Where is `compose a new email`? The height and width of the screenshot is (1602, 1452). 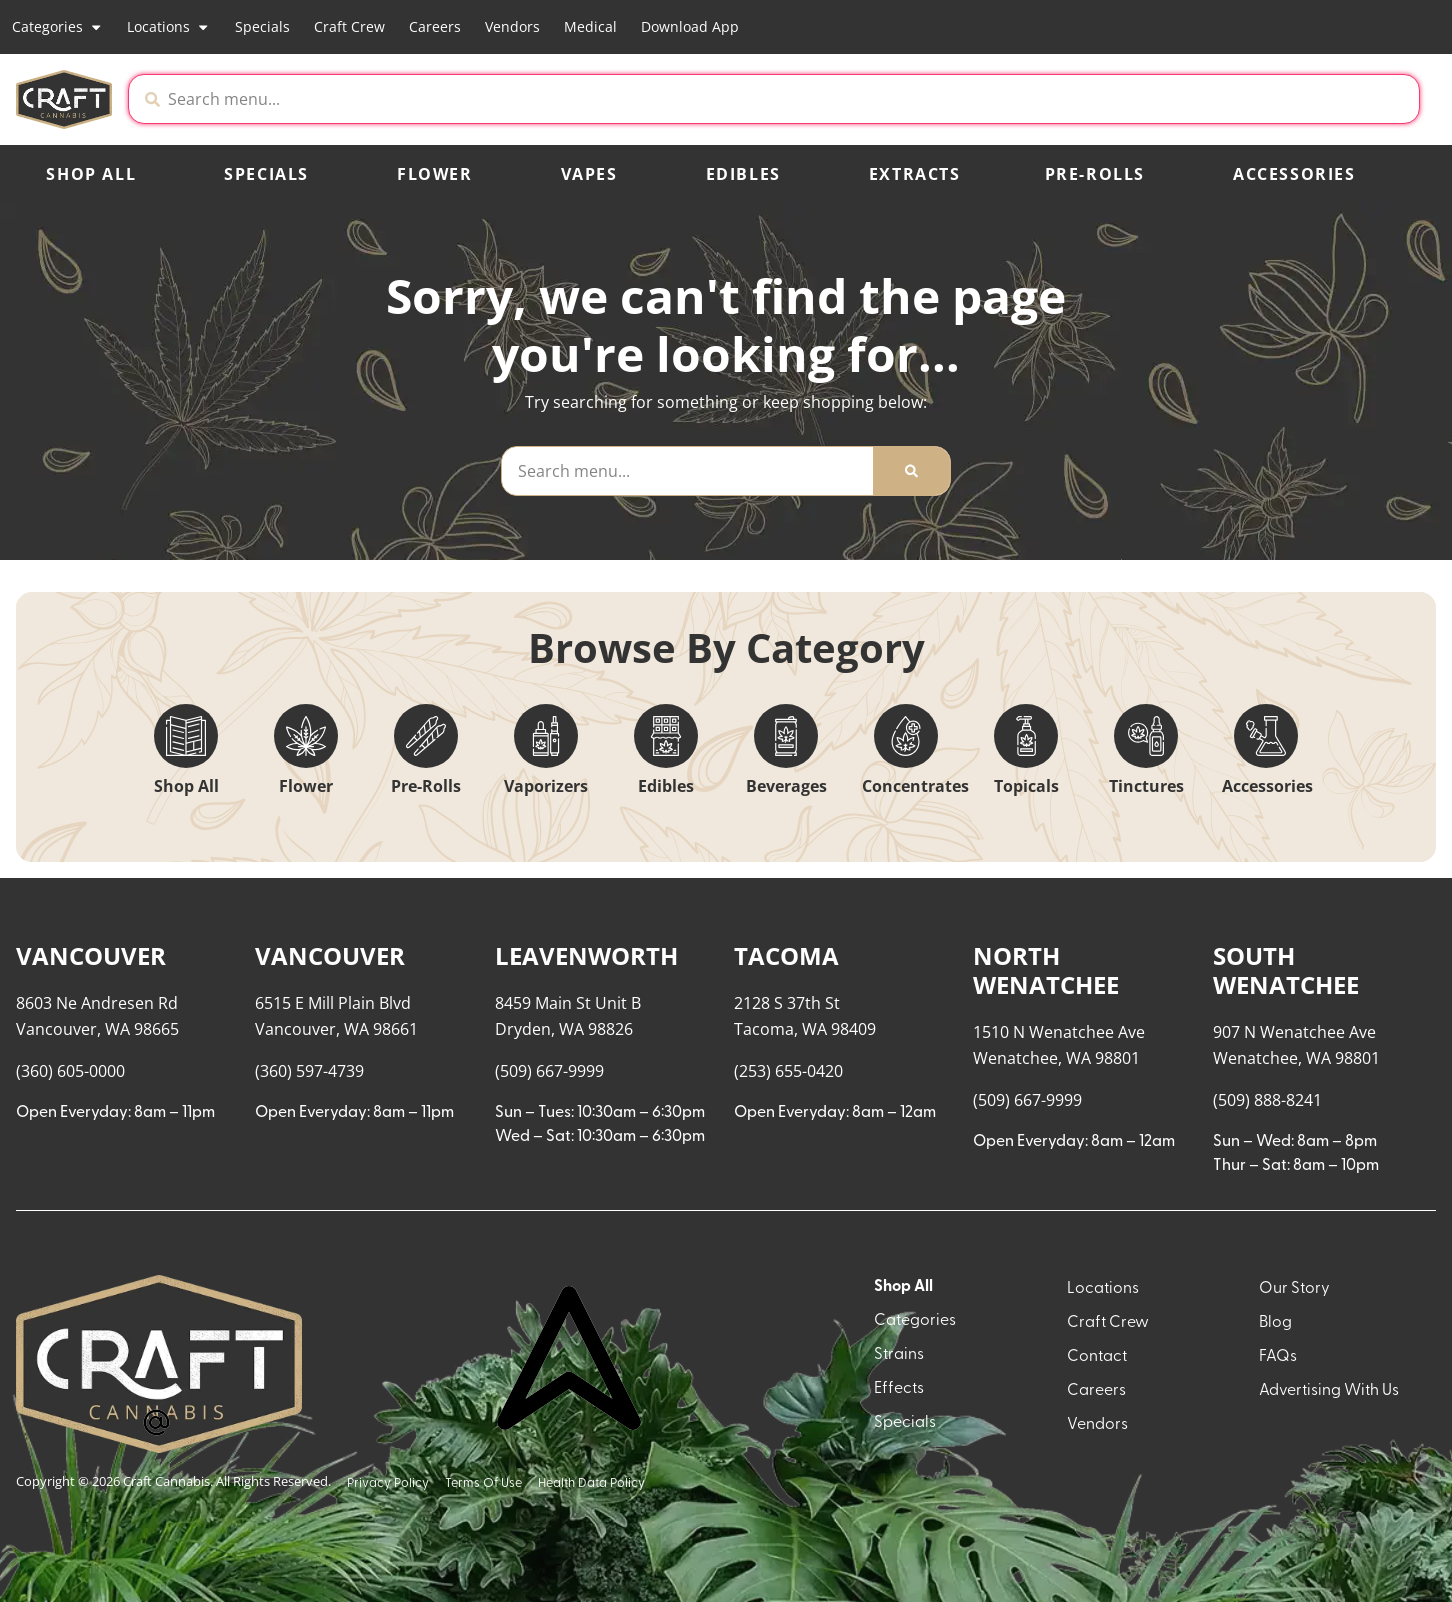 compose a new email is located at coordinates (156, 1422).